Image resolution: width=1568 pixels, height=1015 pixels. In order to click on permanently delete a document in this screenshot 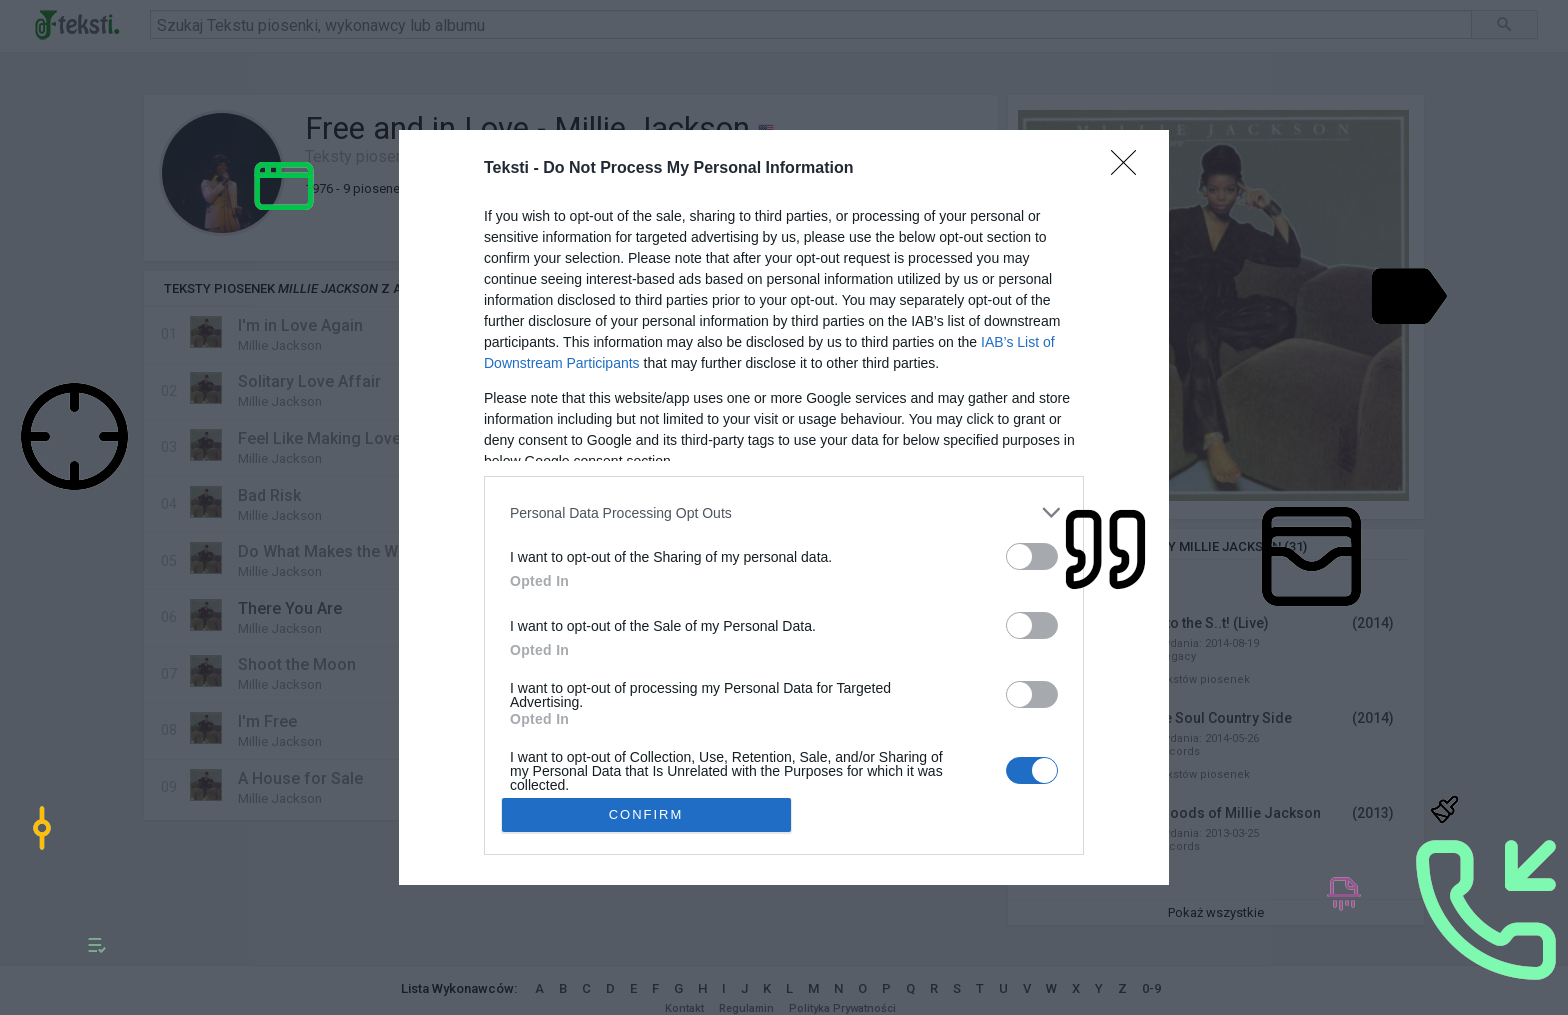, I will do `click(1344, 894)`.